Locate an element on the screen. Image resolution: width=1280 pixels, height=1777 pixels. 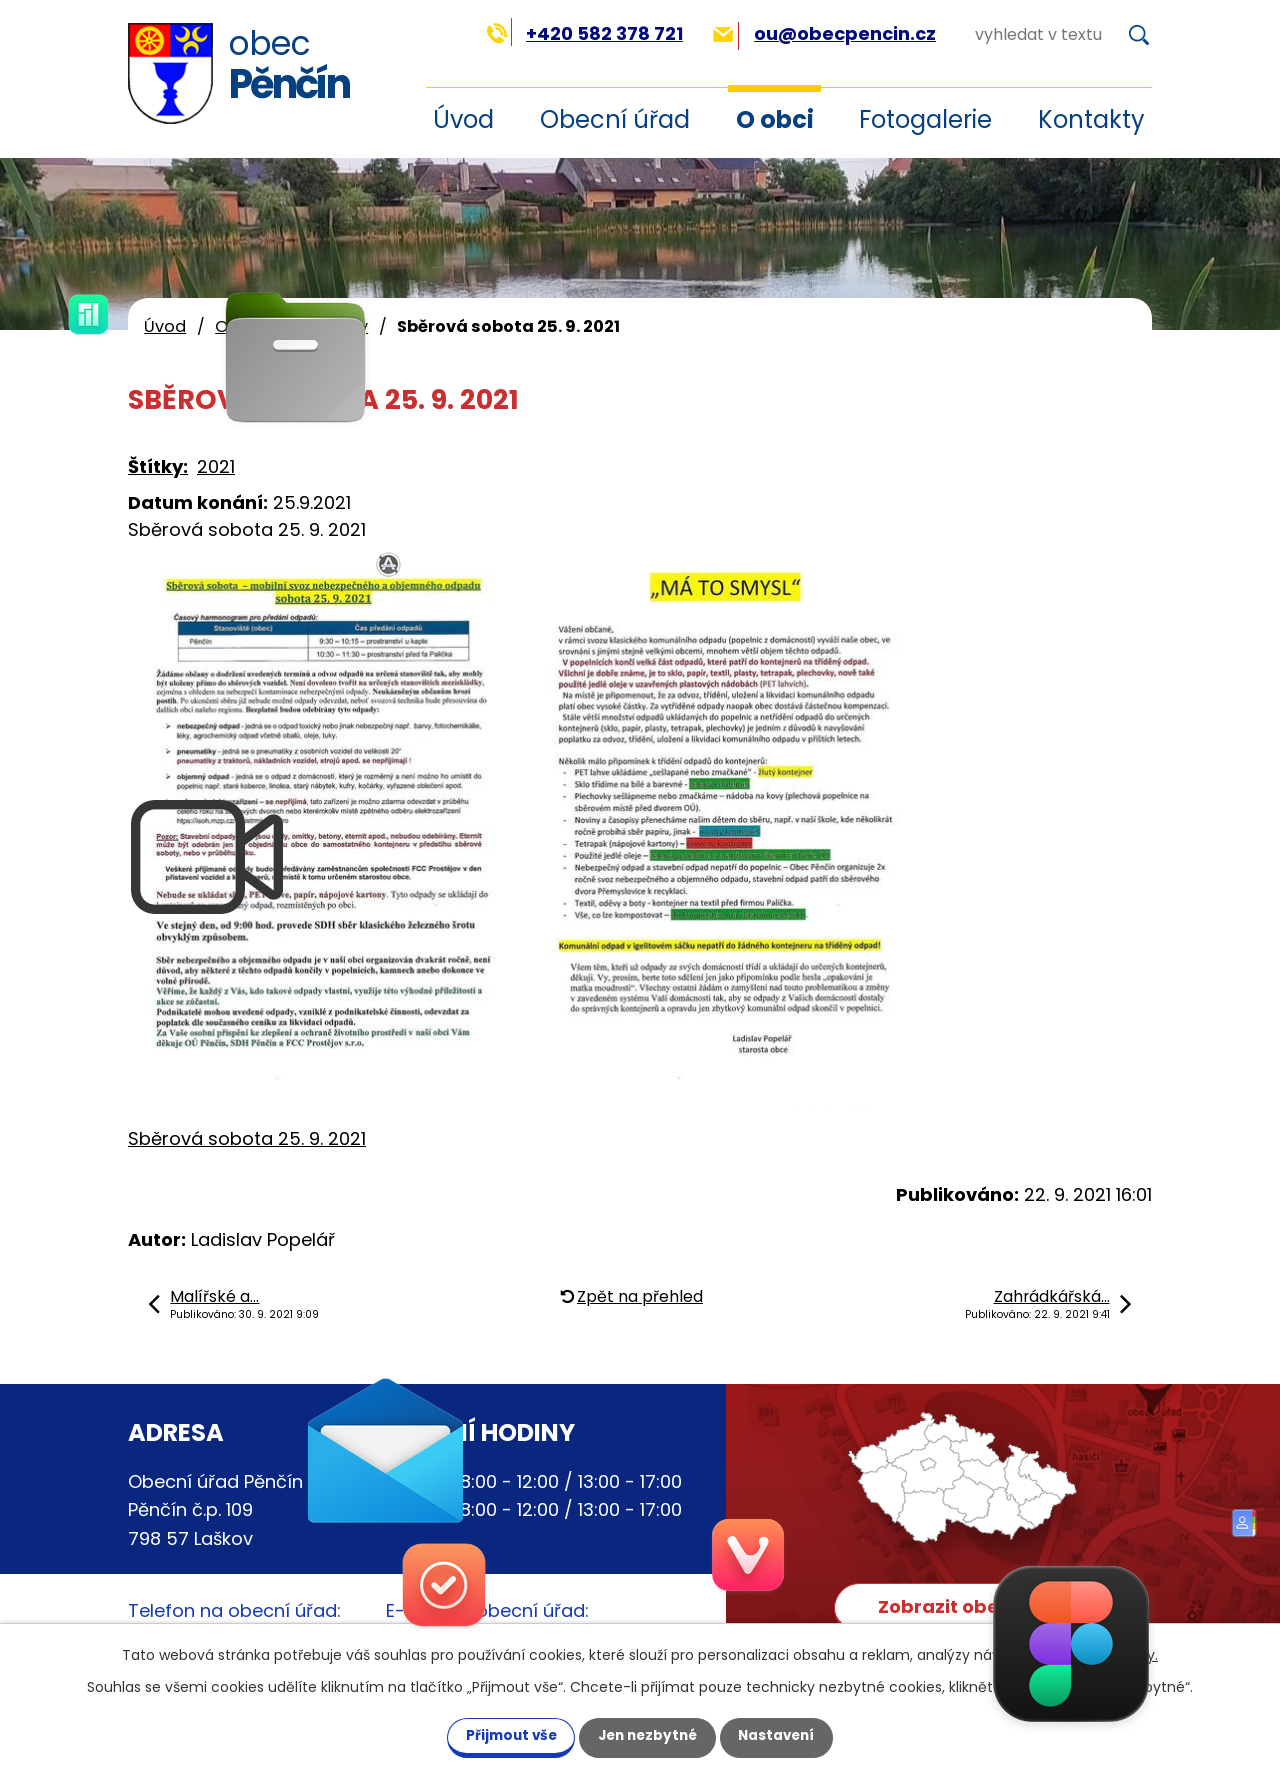
open the mail app is located at coordinates (385, 1454).